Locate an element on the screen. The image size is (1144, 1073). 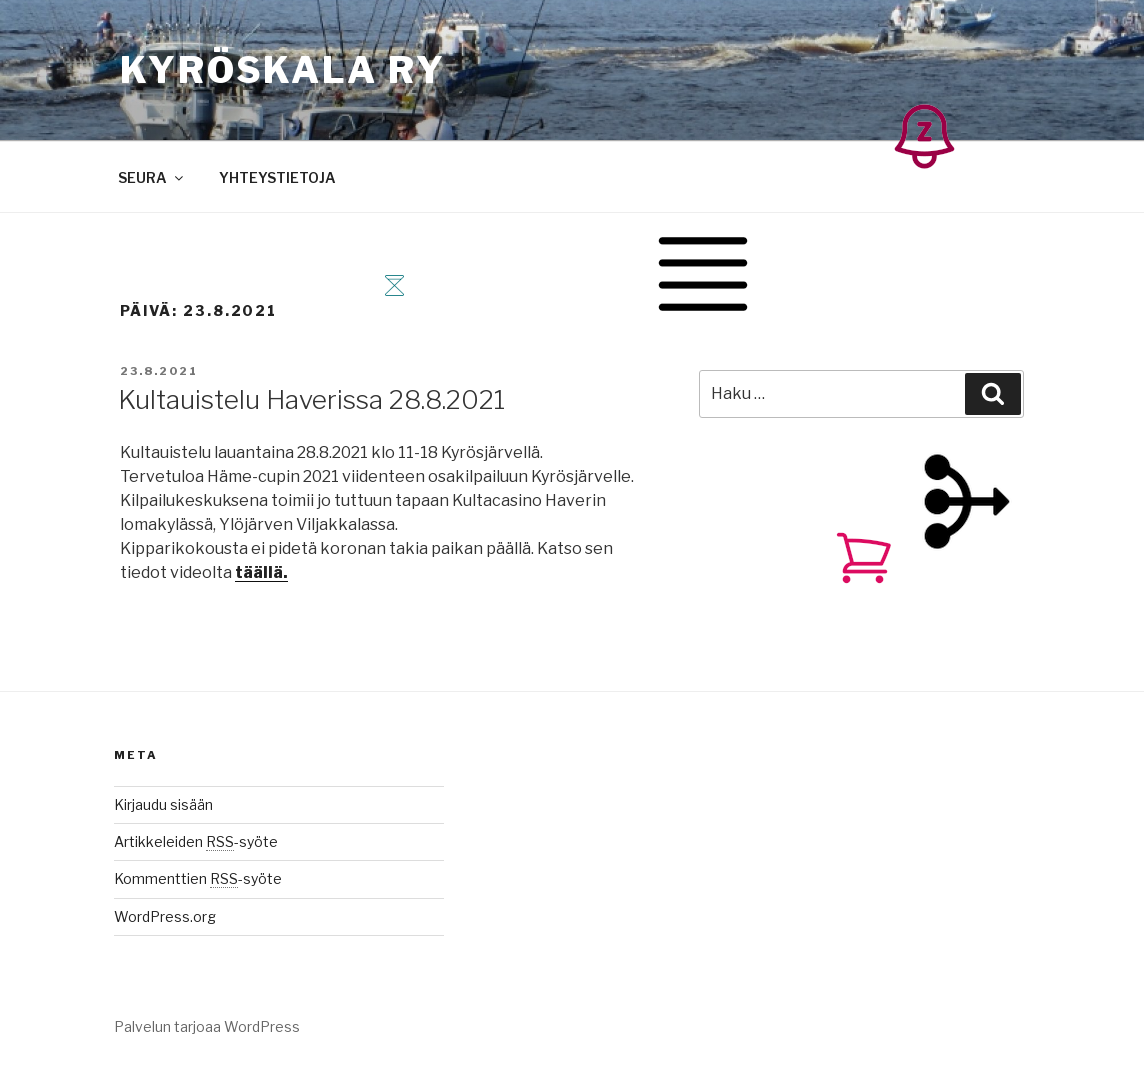
indicates high time remaining is located at coordinates (394, 285).